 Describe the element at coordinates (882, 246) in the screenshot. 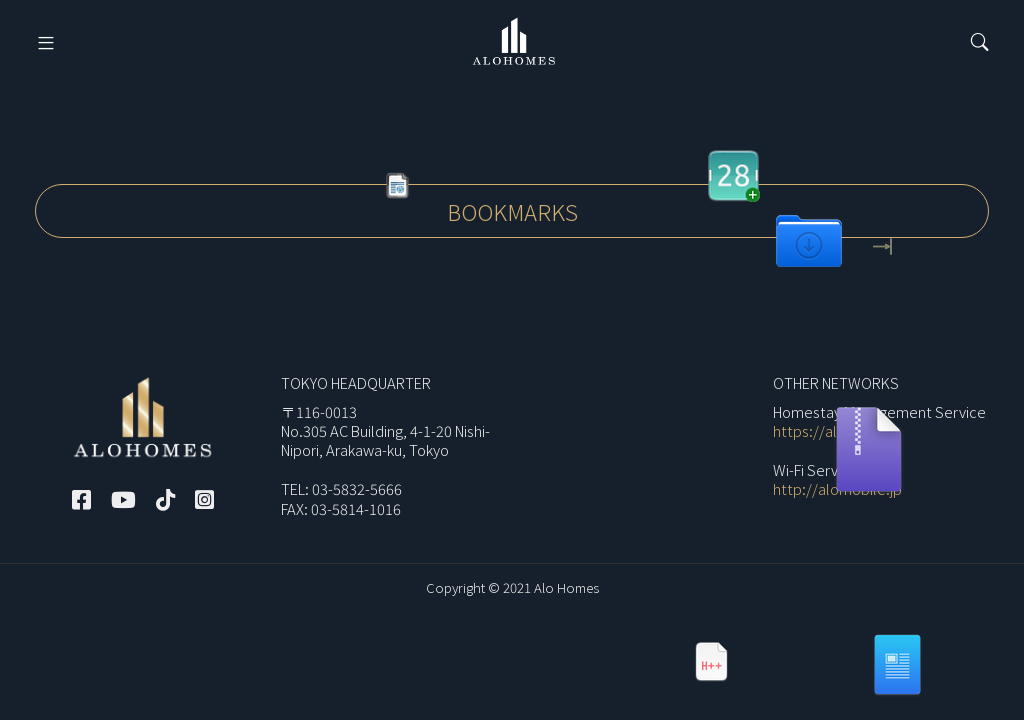

I see `go to the last item or page` at that location.